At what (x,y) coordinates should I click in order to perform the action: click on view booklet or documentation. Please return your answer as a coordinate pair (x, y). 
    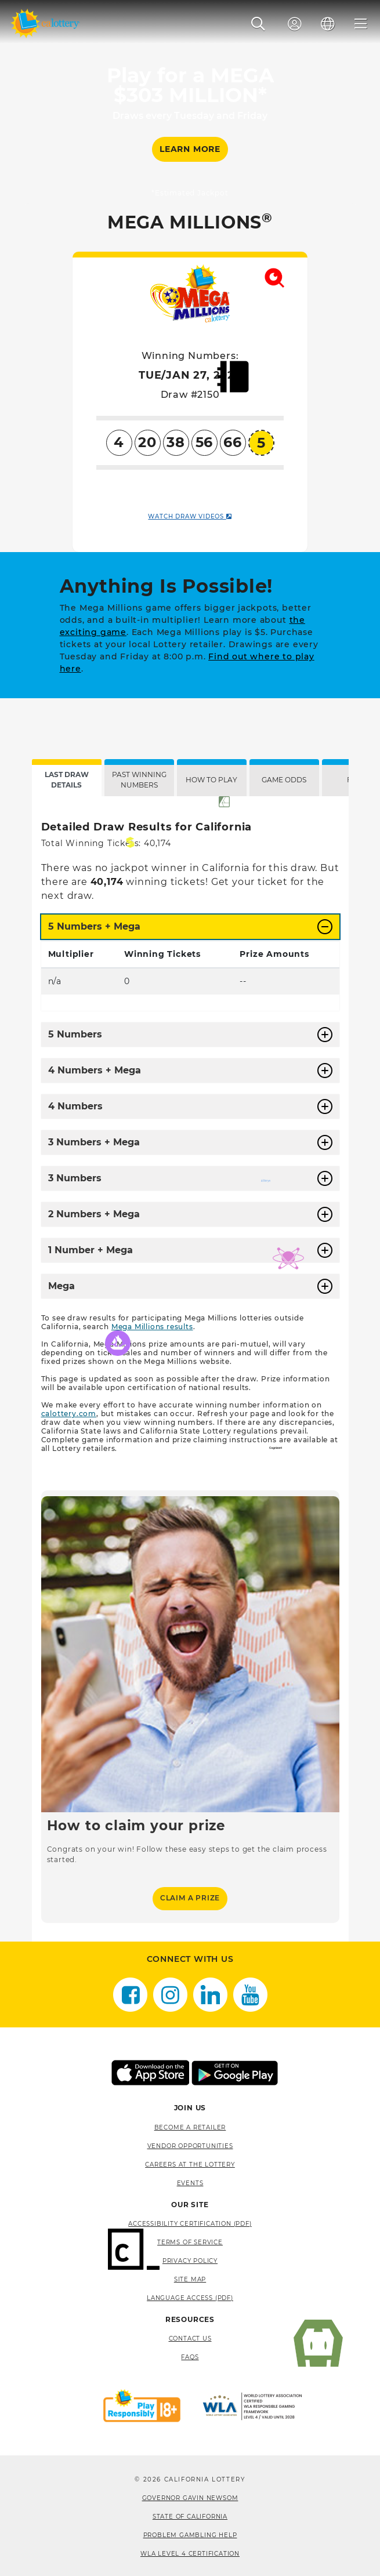
    Looking at the image, I should click on (233, 376).